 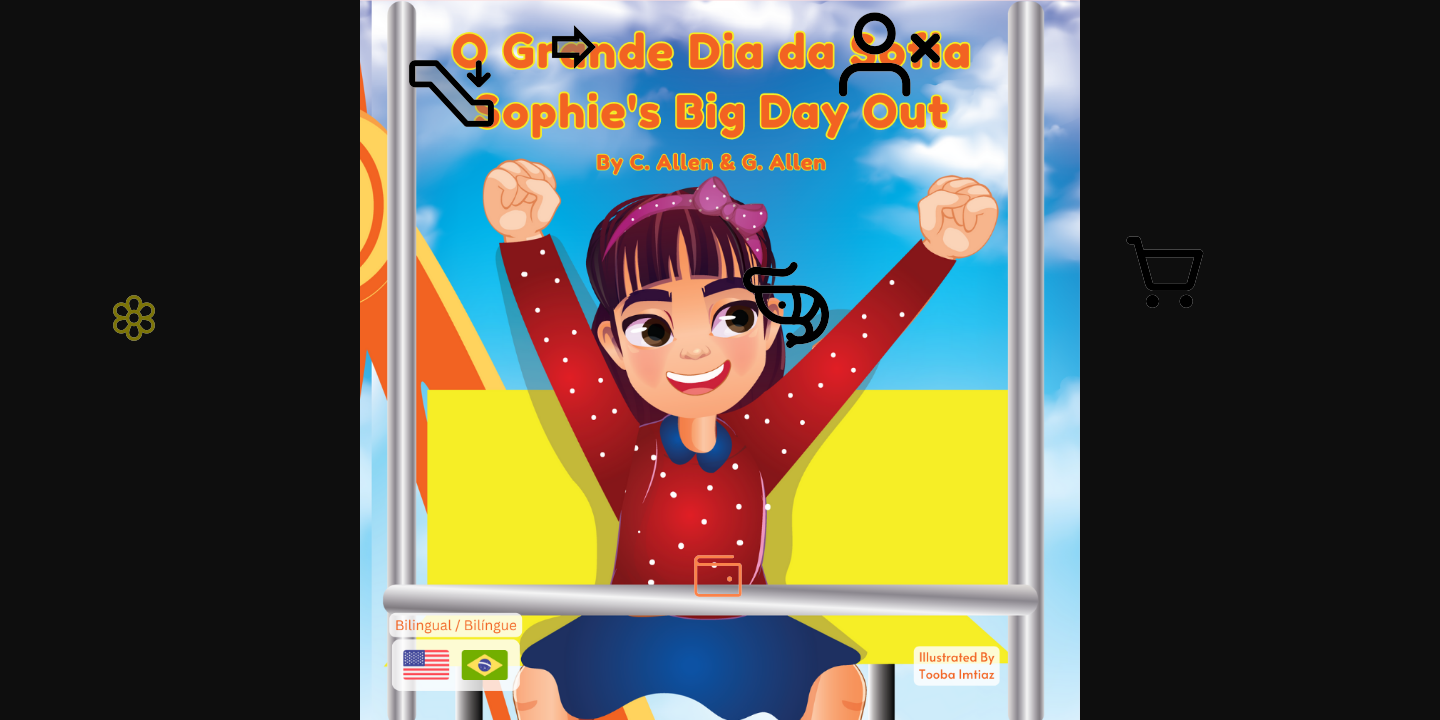 What do you see at coordinates (451, 93) in the screenshot?
I see `indicates escalator going down` at bounding box center [451, 93].